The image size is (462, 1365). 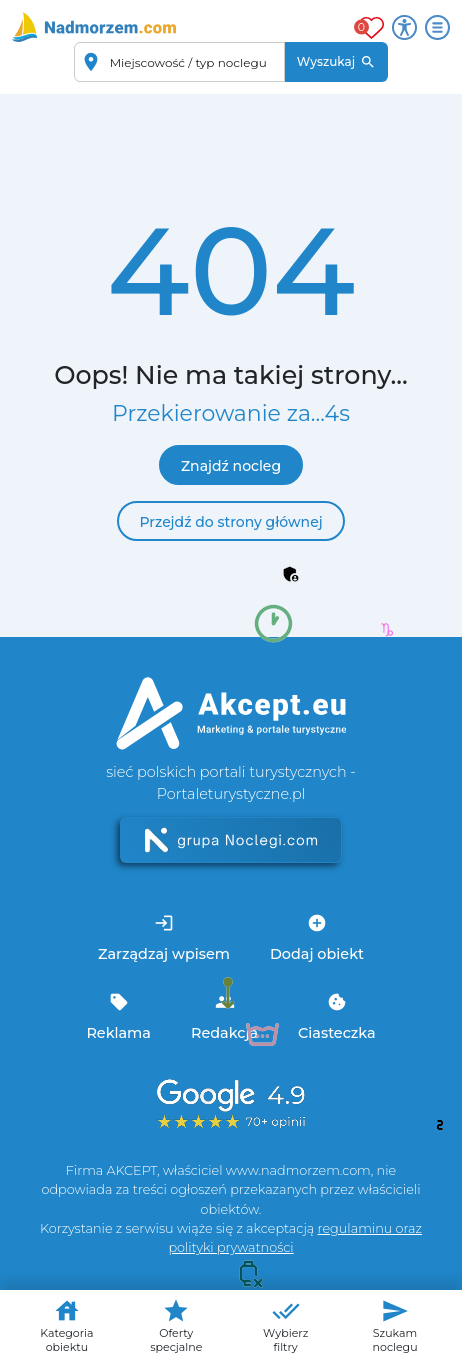 I want to click on capricorn zodiac sign symbol, so click(x=387, y=629).